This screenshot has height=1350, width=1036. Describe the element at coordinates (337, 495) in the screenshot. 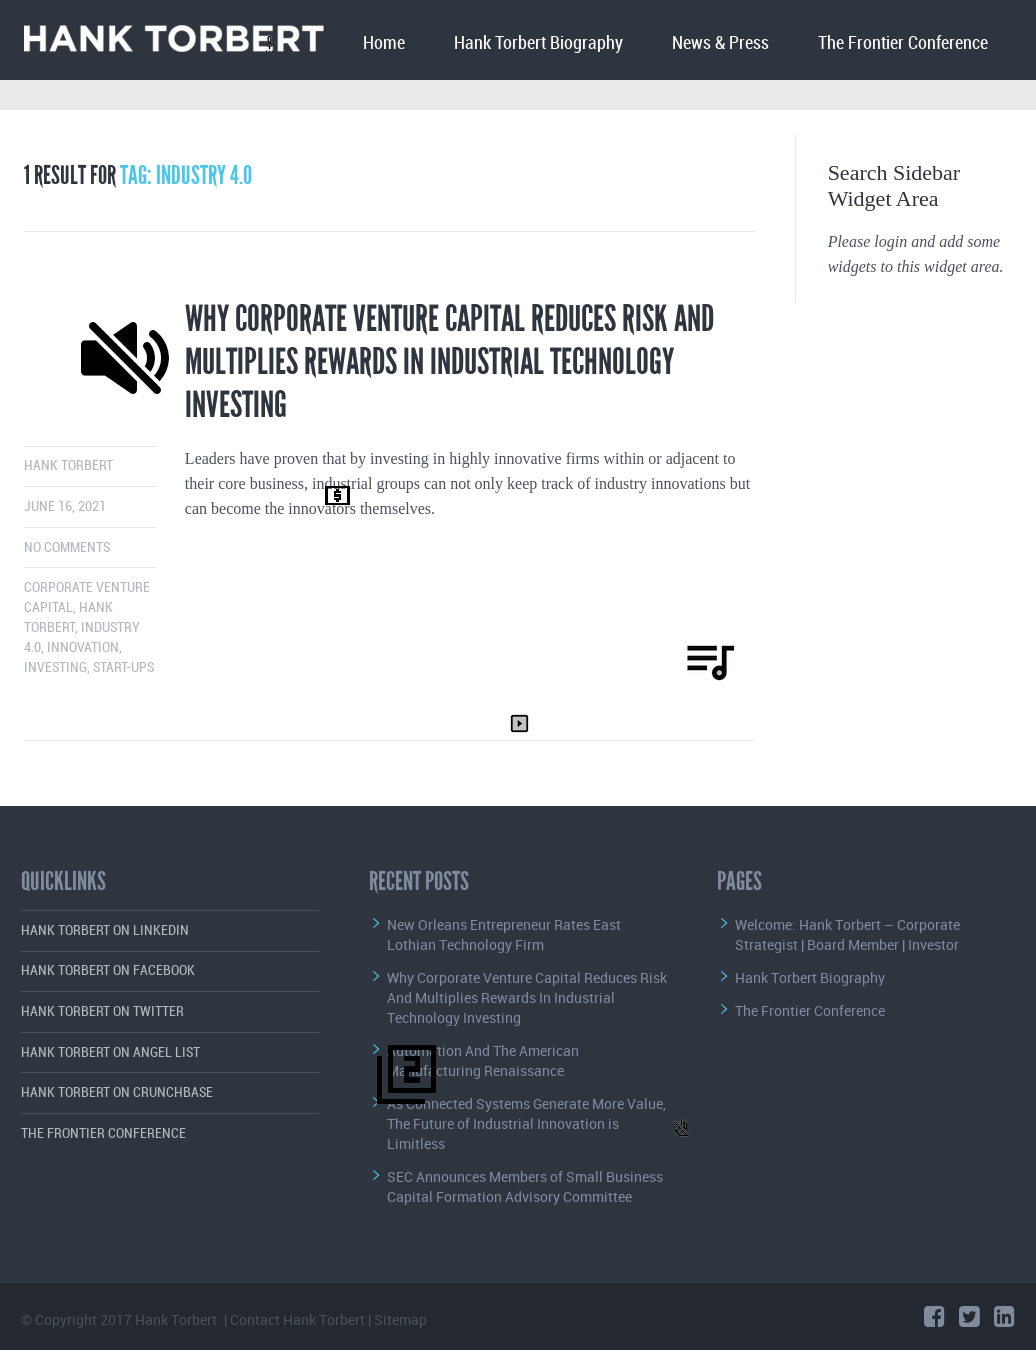

I see `find nearby ATMs or cash machines` at that location.